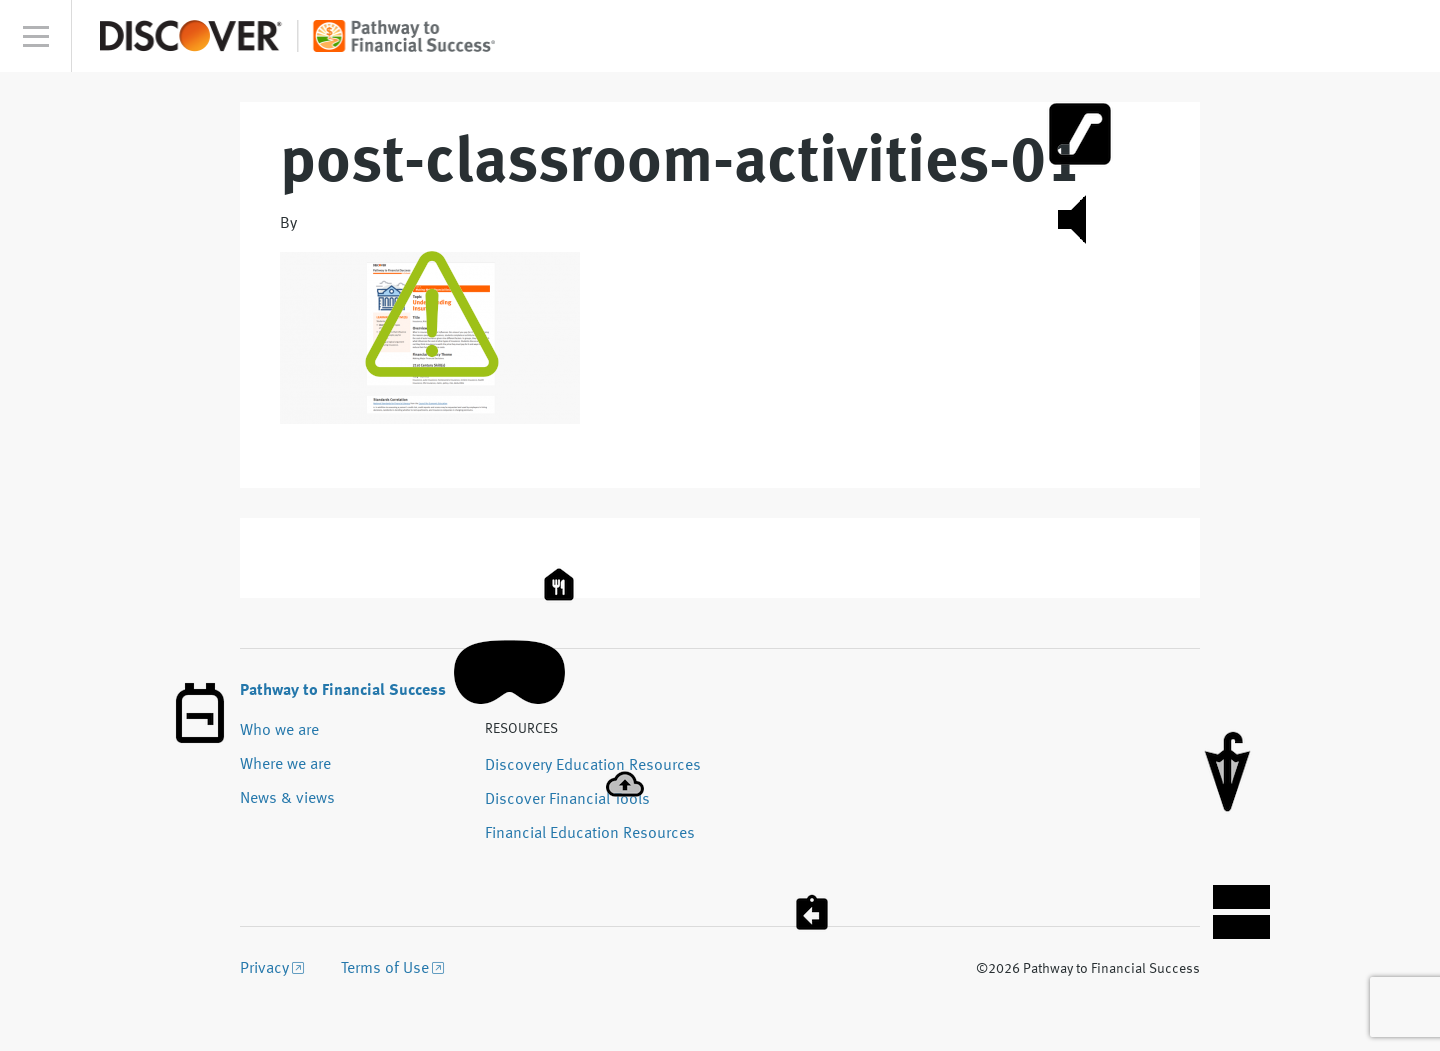  Describe the element at coordinates (1080, 134) in the screenshot. I see `indicates escalator access nearby` at that location.